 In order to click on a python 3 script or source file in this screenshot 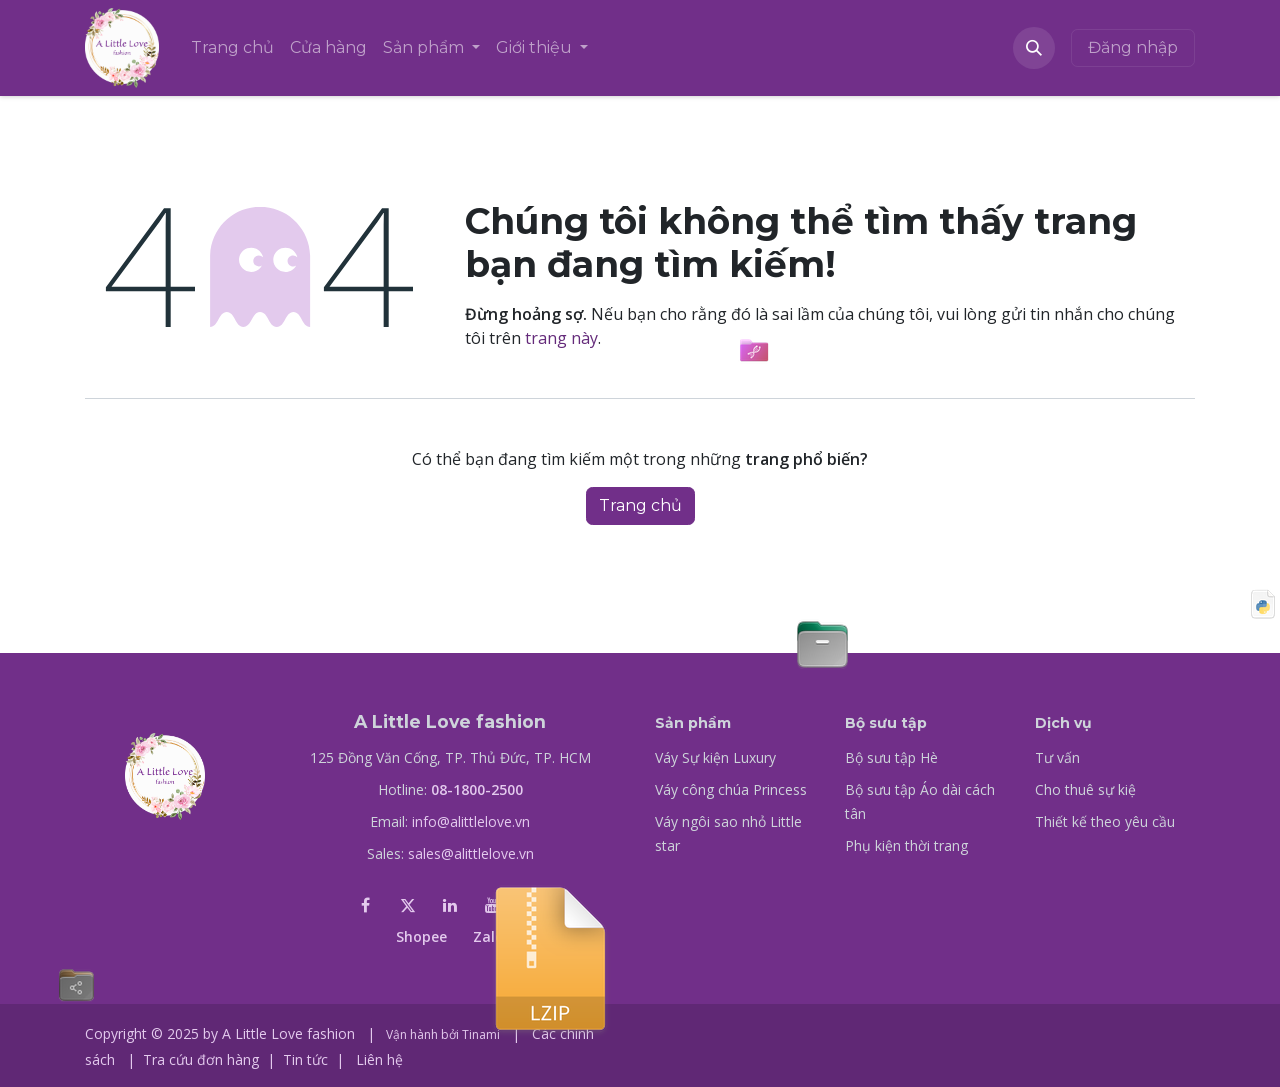, I will do `click(1263, 604)`.